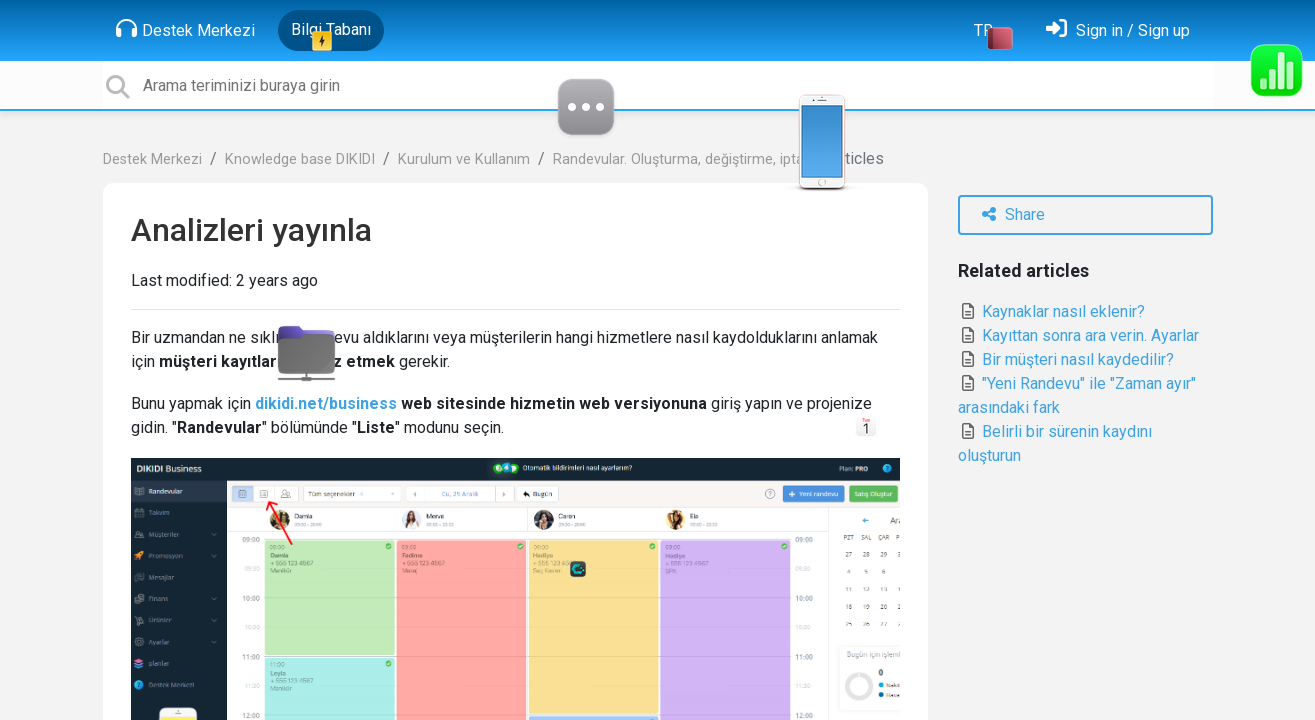  Describe the element at coordinates (586, 108) in the screenshot. I see `open additional menu options` at that location.